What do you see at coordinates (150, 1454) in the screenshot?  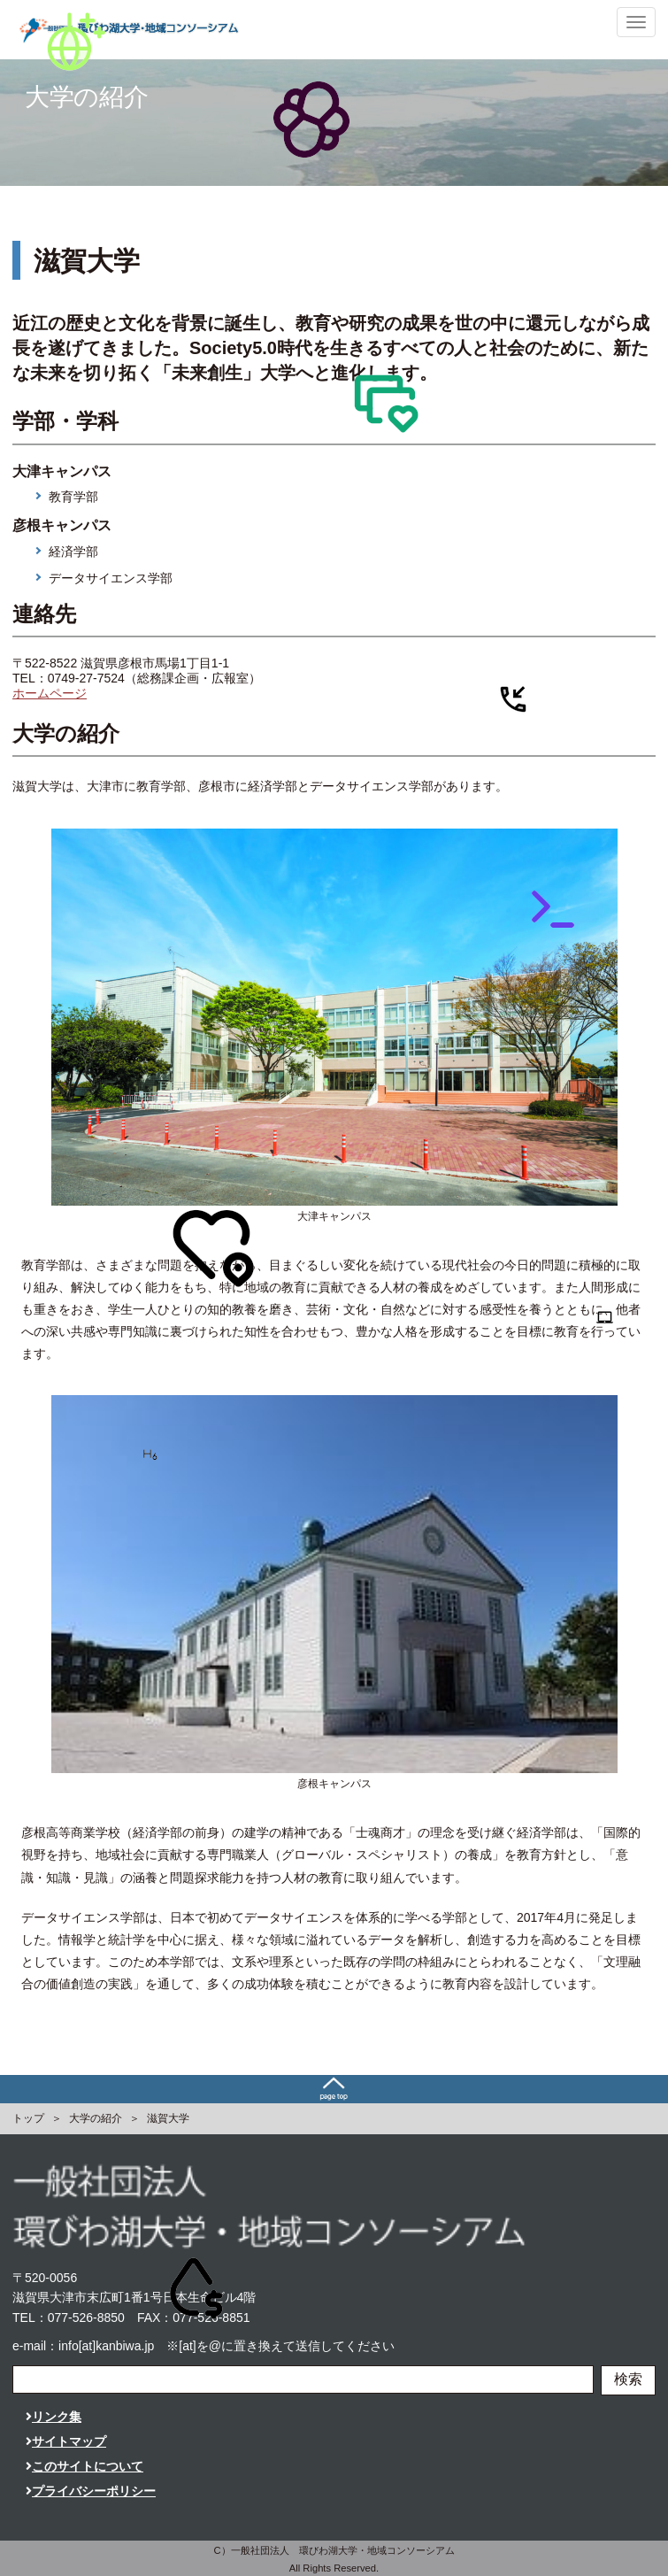 I see `format text as heading level 6` at bounding box center [150, 1454].